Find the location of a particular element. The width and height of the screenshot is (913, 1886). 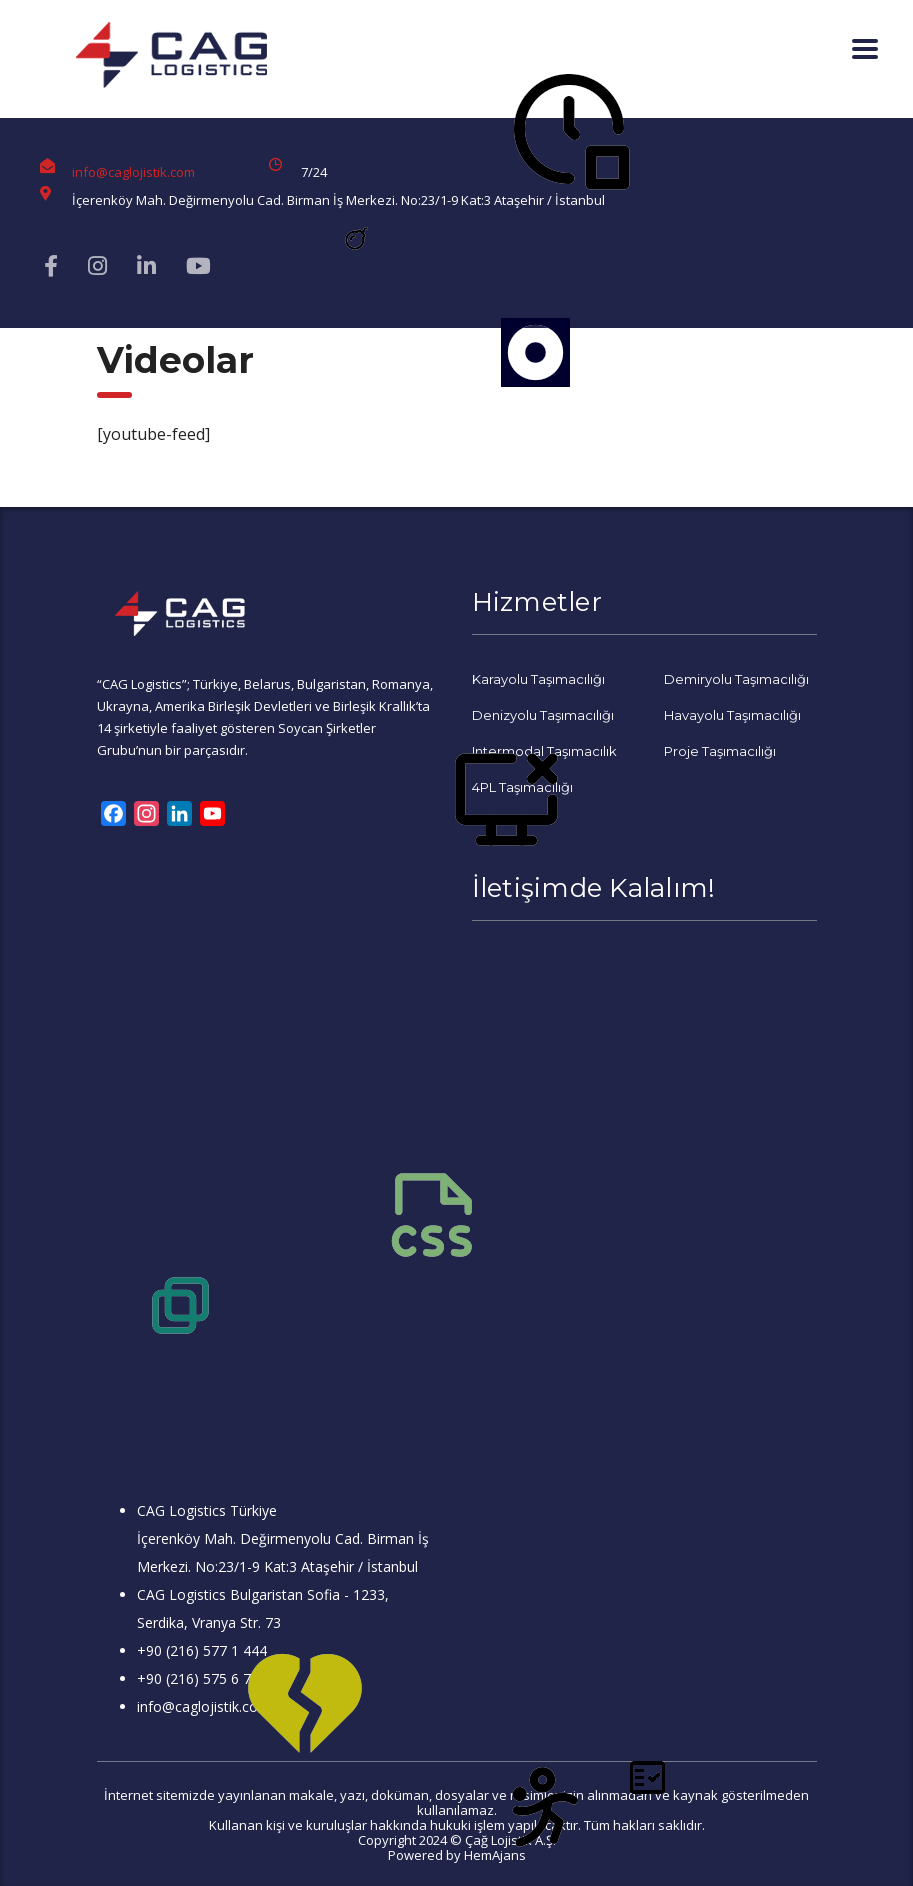

indicates a broken or failed favorite is located at coordinates (305, 1705).